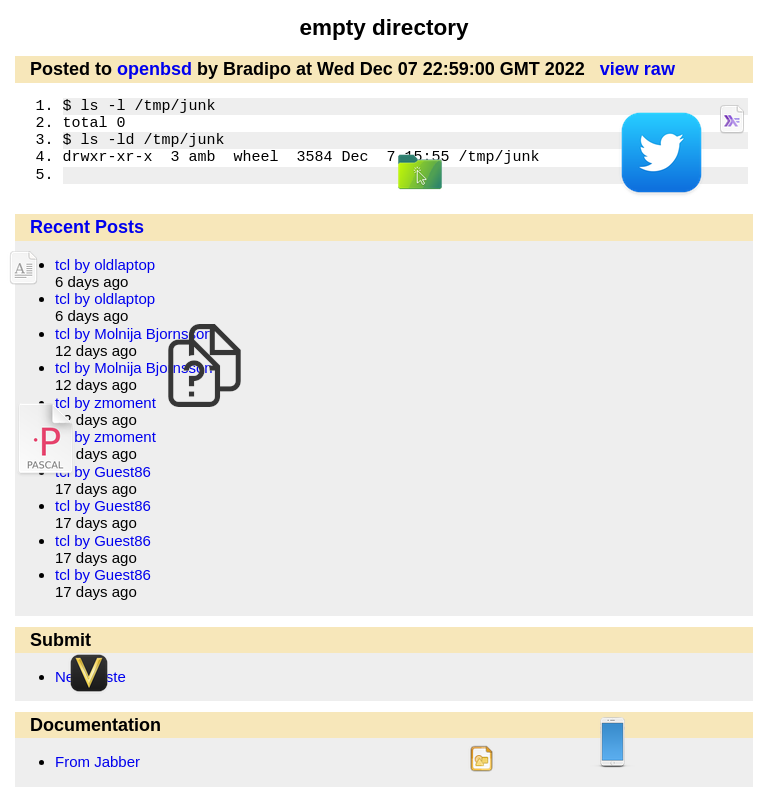  I want to click on folder containing cursor or pointer assets, so click(420, 173).